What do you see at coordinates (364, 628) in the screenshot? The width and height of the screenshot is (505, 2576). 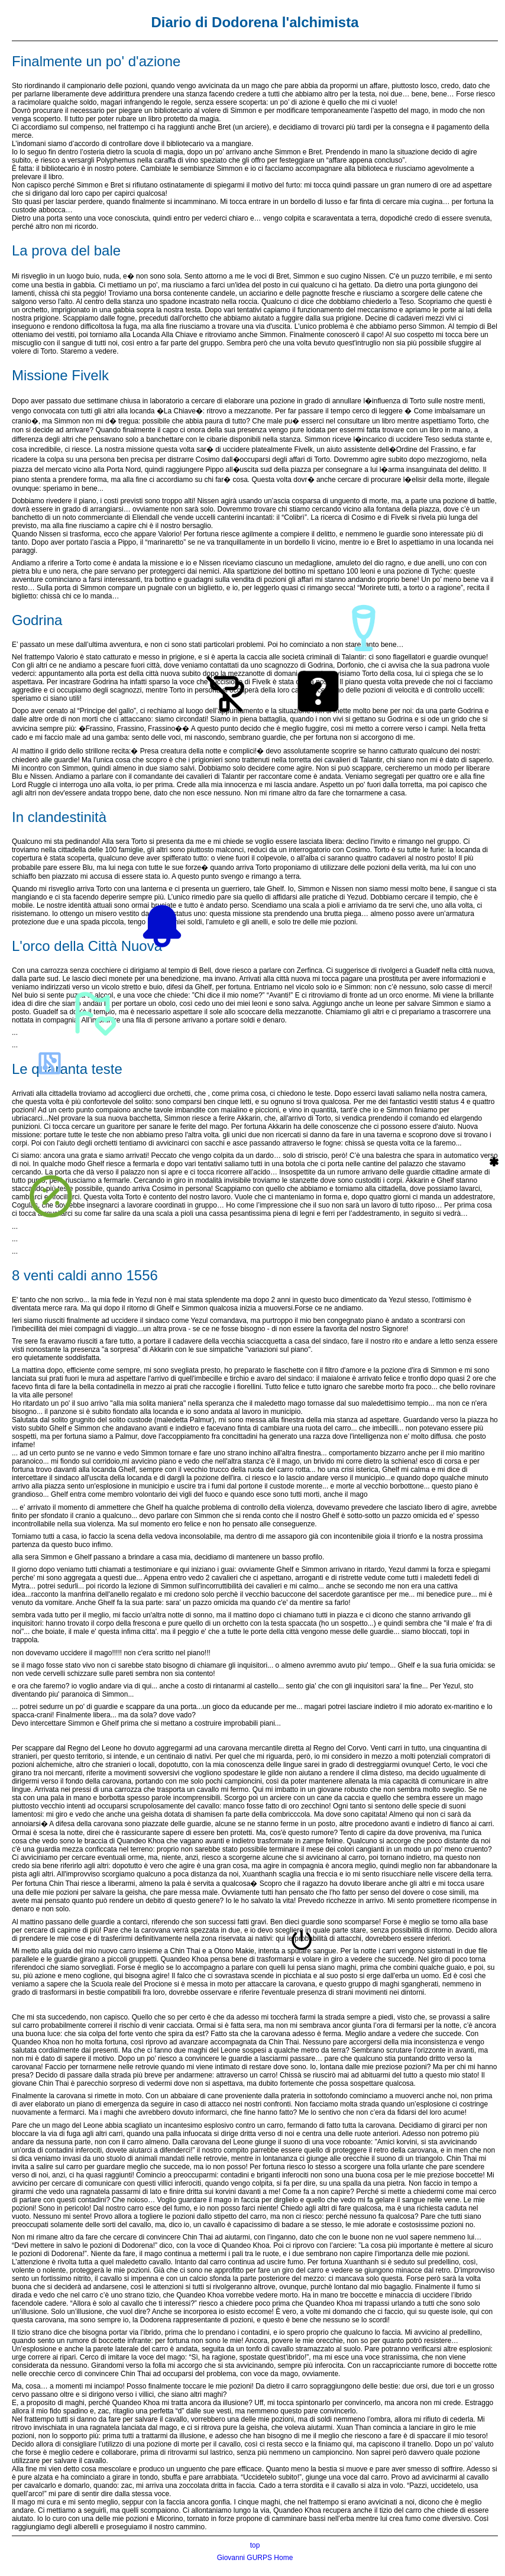 I see `celebrate an achievement or milestone` at bounding box center [364, 628].